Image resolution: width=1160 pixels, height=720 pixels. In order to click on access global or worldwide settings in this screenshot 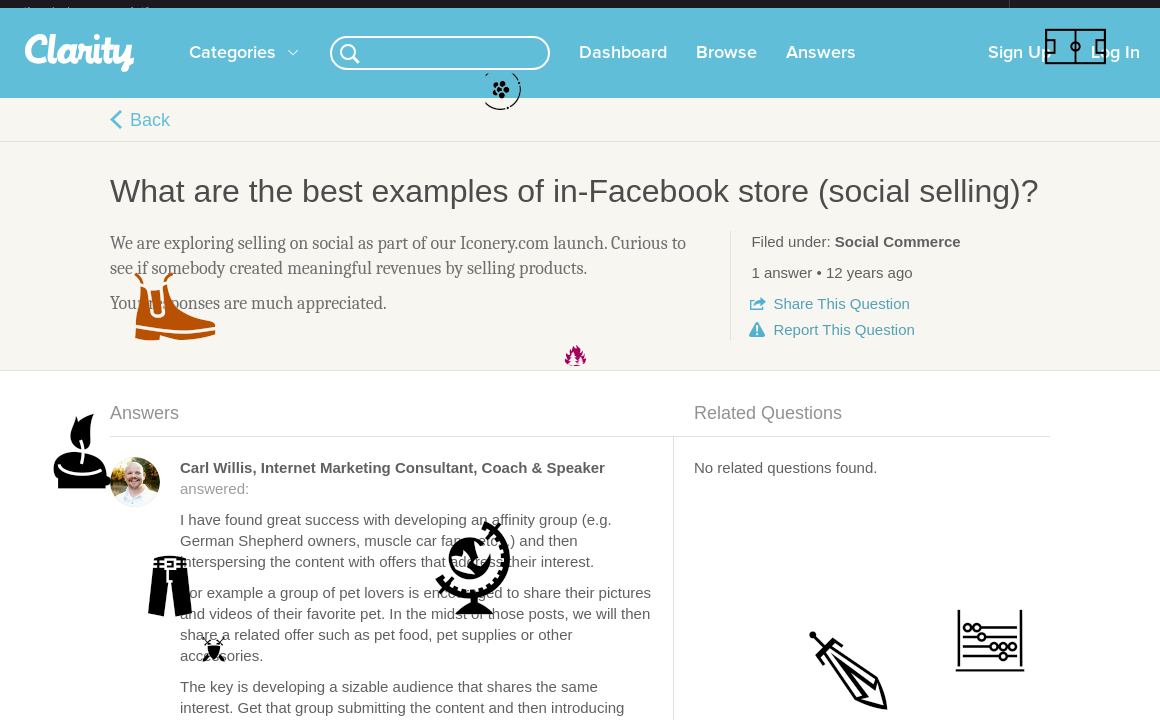, I will do `click(471, 567)`.